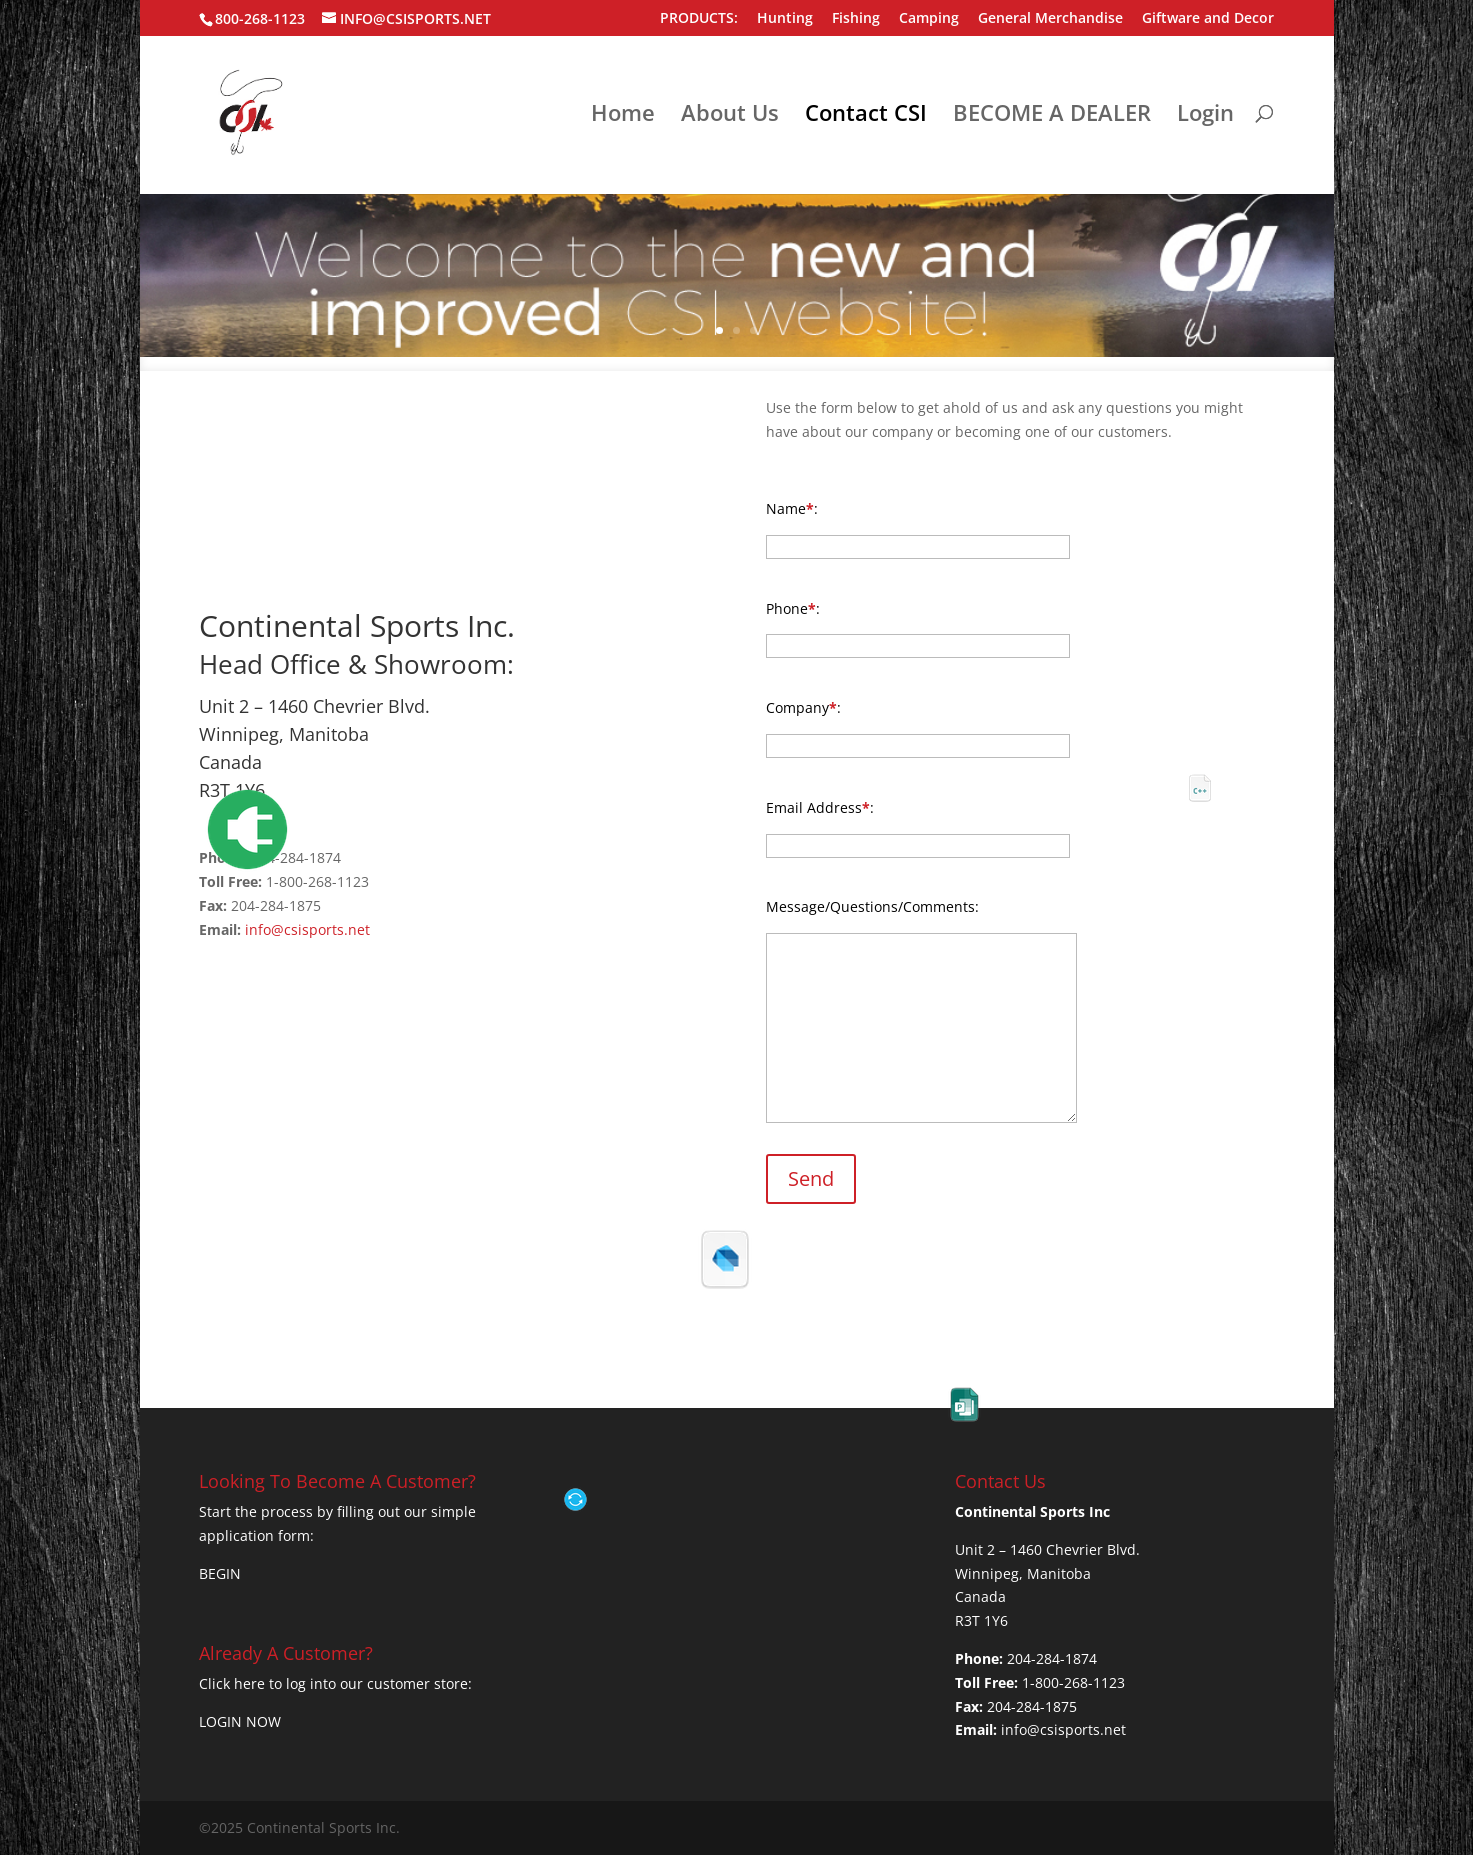 The height and width of the screenshot is (1855, 1473). What do you see at coordinates (725, 1259) in the screenshot?
I see `a dart programming language source file` at bounding box center [725, 1259].